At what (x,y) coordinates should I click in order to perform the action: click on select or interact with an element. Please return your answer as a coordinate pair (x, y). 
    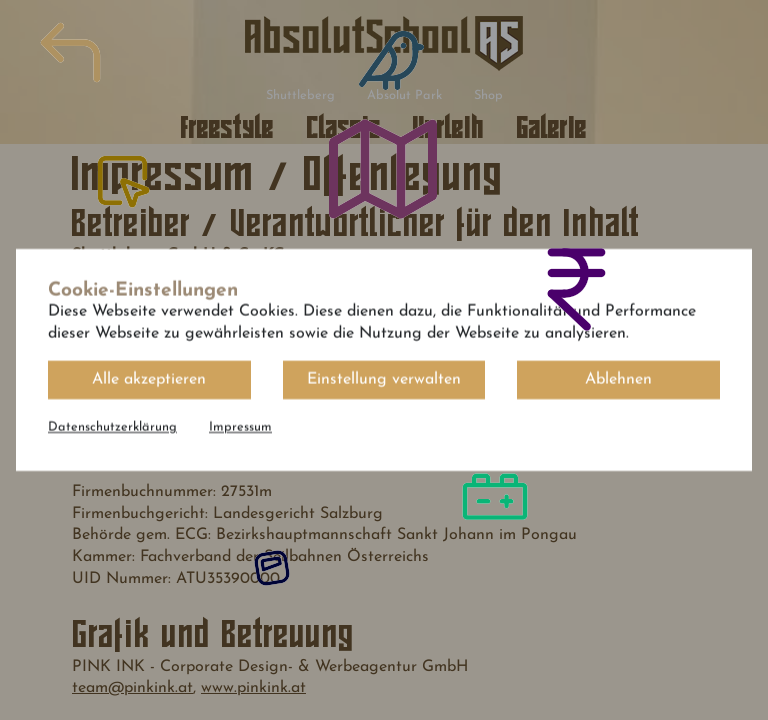
    Looking at the image, I should click on (122, 180).